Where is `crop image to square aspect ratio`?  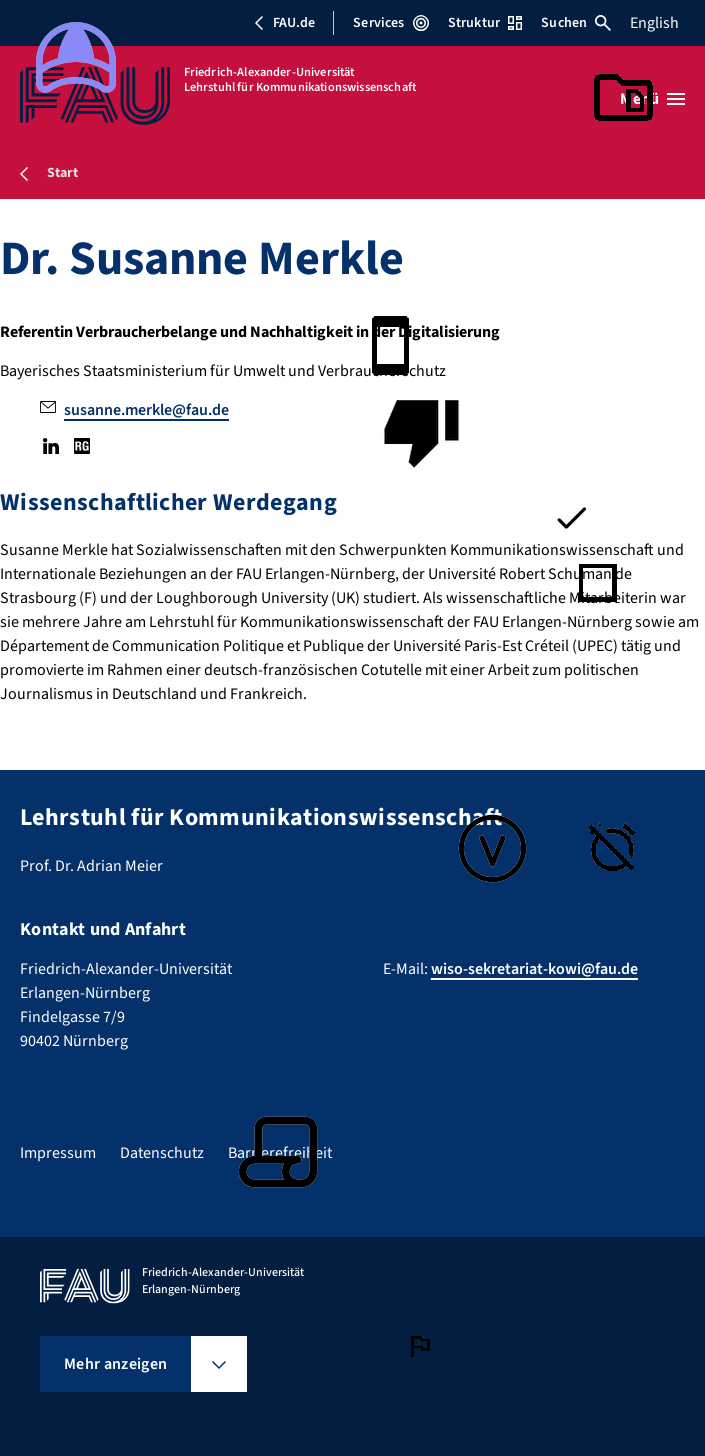 crop image to square aspect ratio is located at coordinates (598, 583).